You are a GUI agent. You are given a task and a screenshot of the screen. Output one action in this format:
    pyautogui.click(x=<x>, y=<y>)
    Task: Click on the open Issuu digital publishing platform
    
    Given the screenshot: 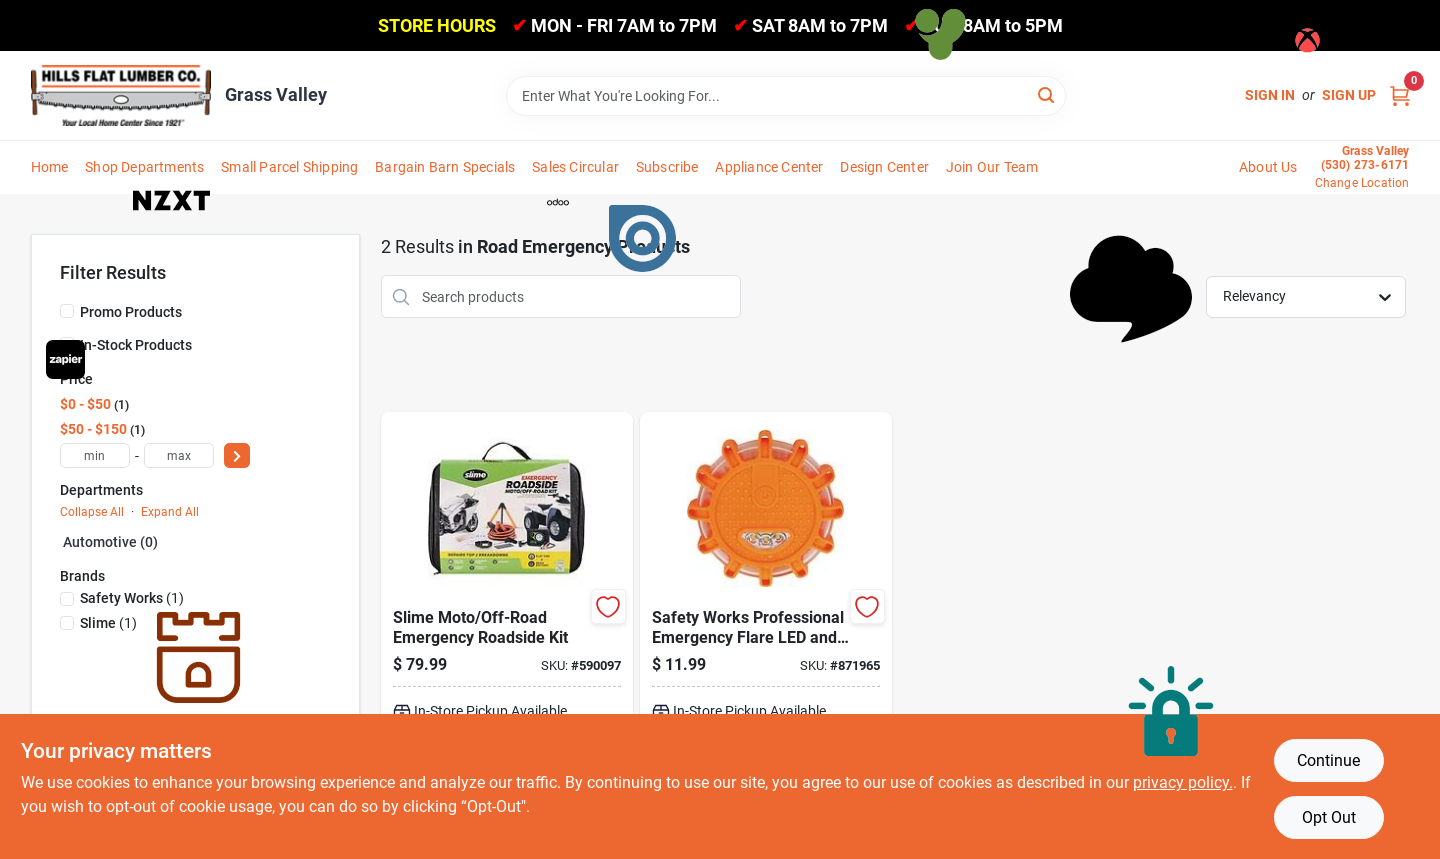 What is the action you would take?
    pyautogui.click(x=642, y=238)
    